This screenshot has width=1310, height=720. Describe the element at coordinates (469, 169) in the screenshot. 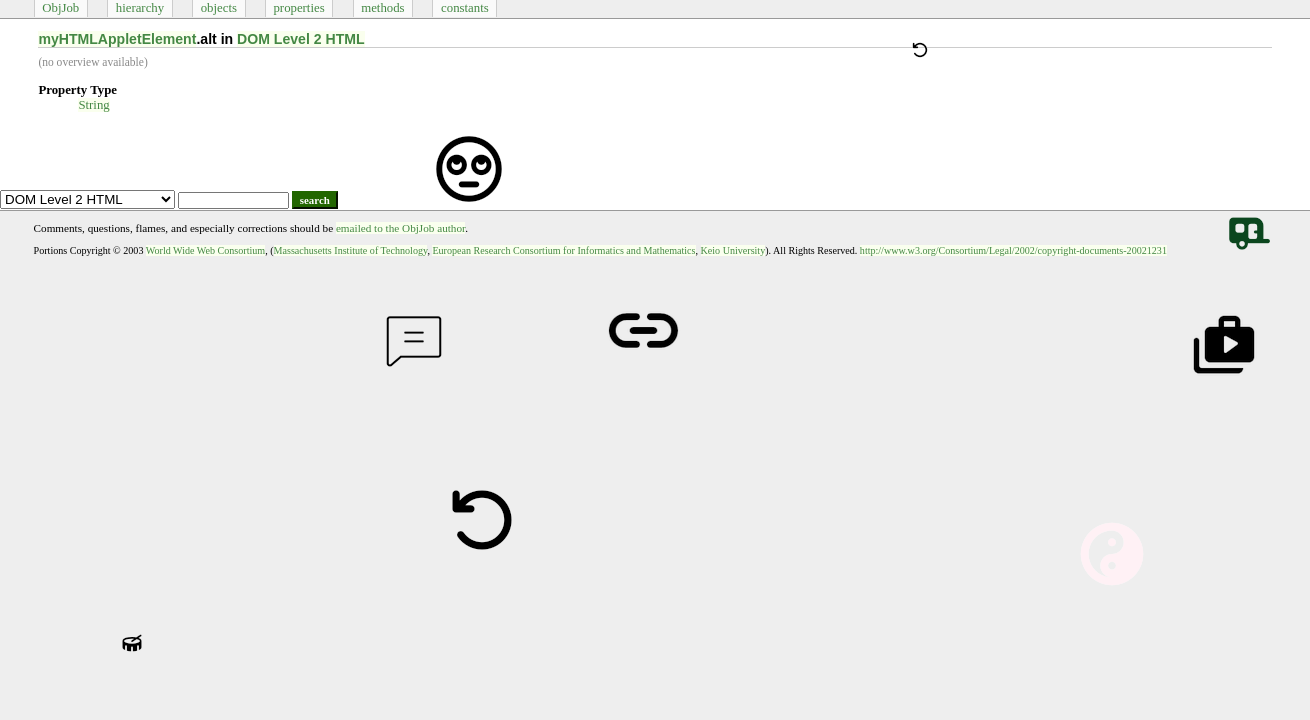

I see `express annoyance or exasperation in a message` at that location.